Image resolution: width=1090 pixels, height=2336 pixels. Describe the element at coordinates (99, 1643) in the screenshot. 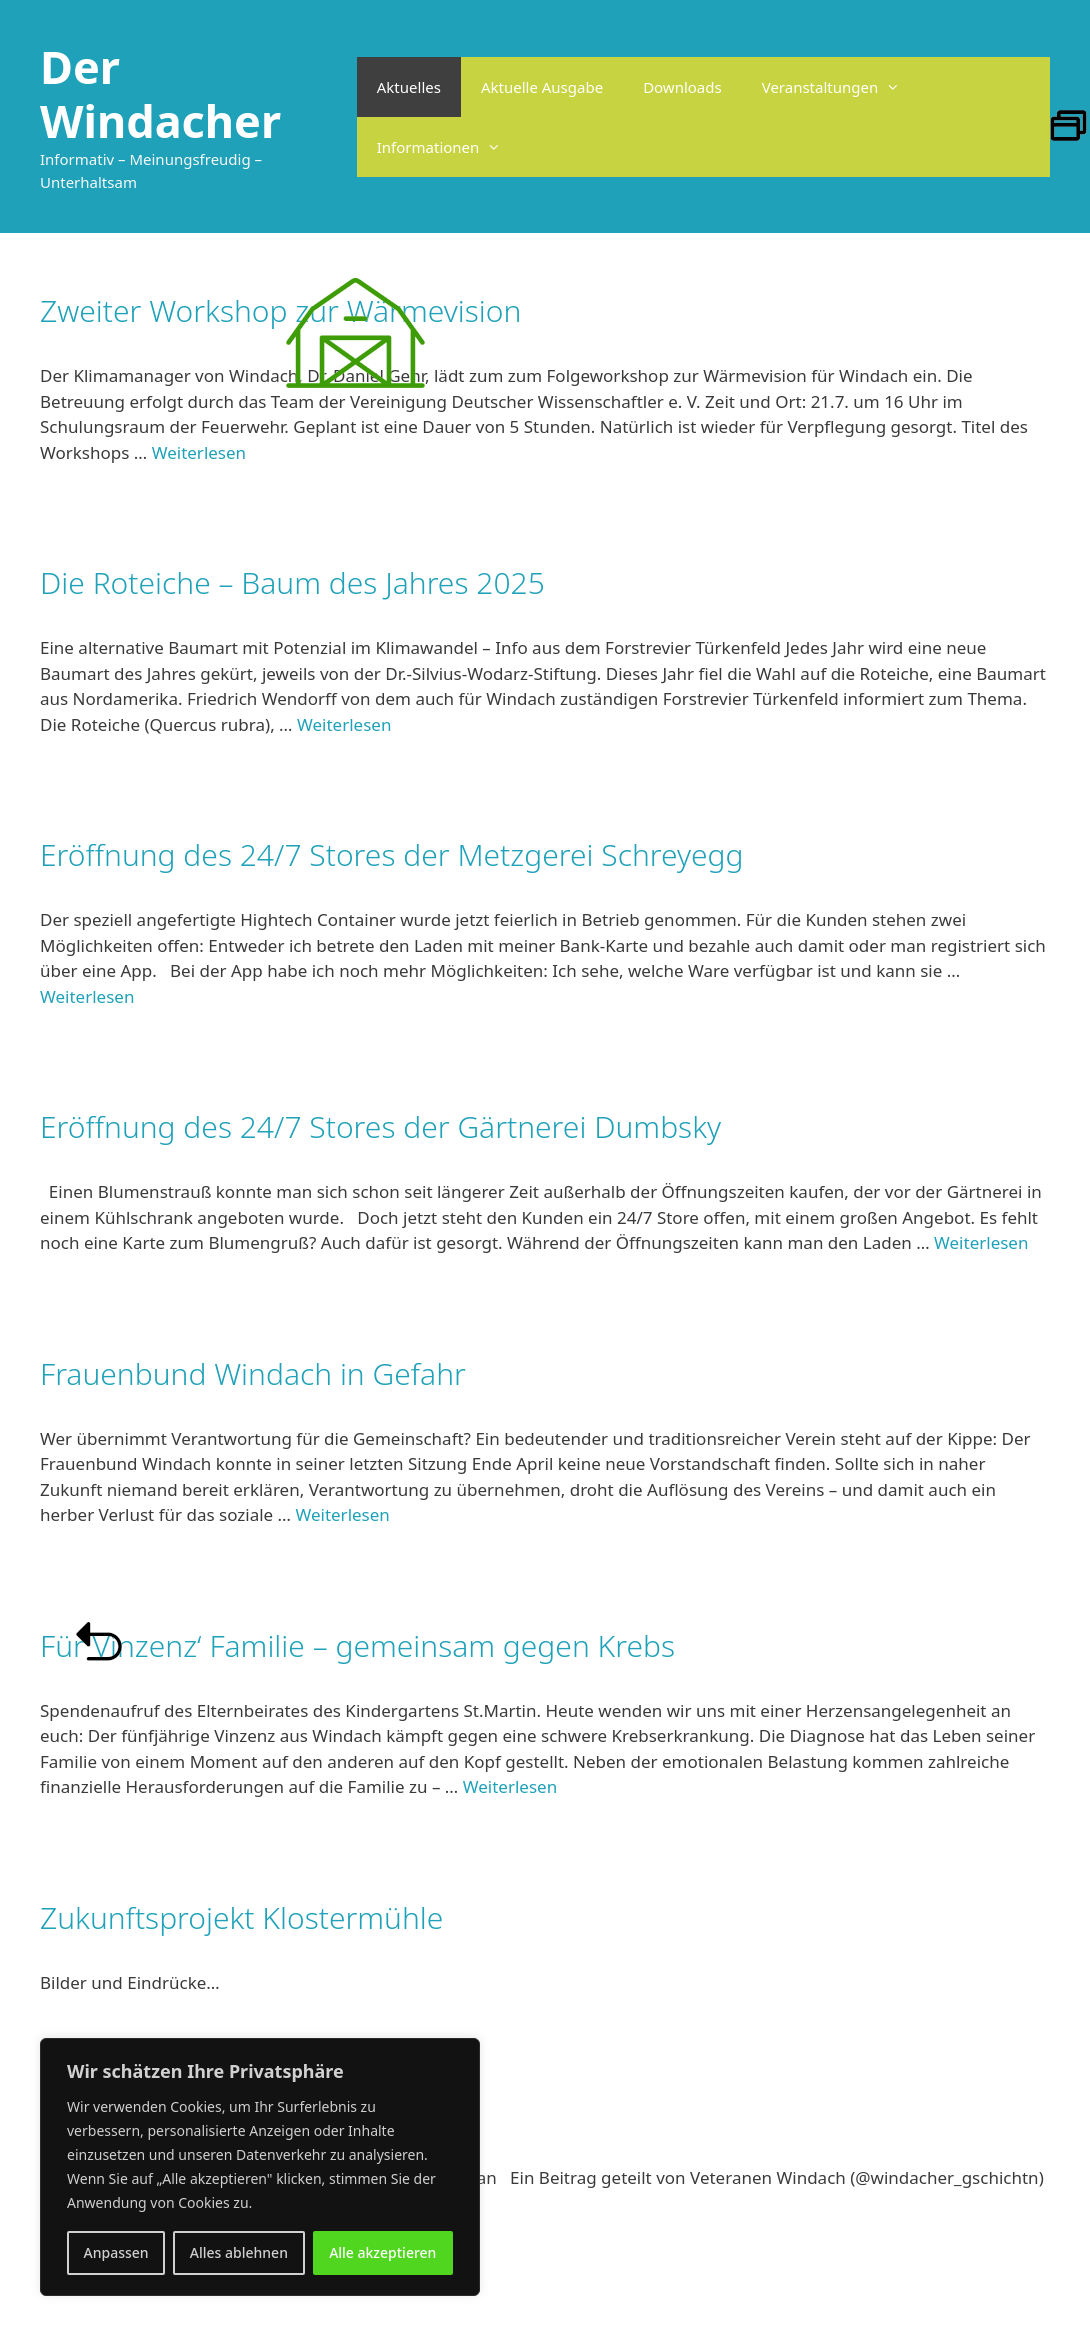

I see `undo previous action` at that location.